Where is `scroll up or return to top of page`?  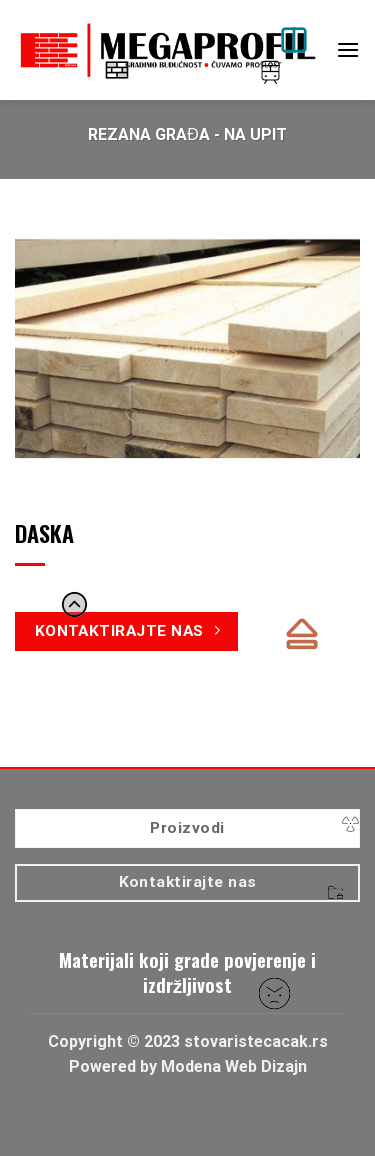
scroll up or return to top of page is located at coordinates (74, 604).